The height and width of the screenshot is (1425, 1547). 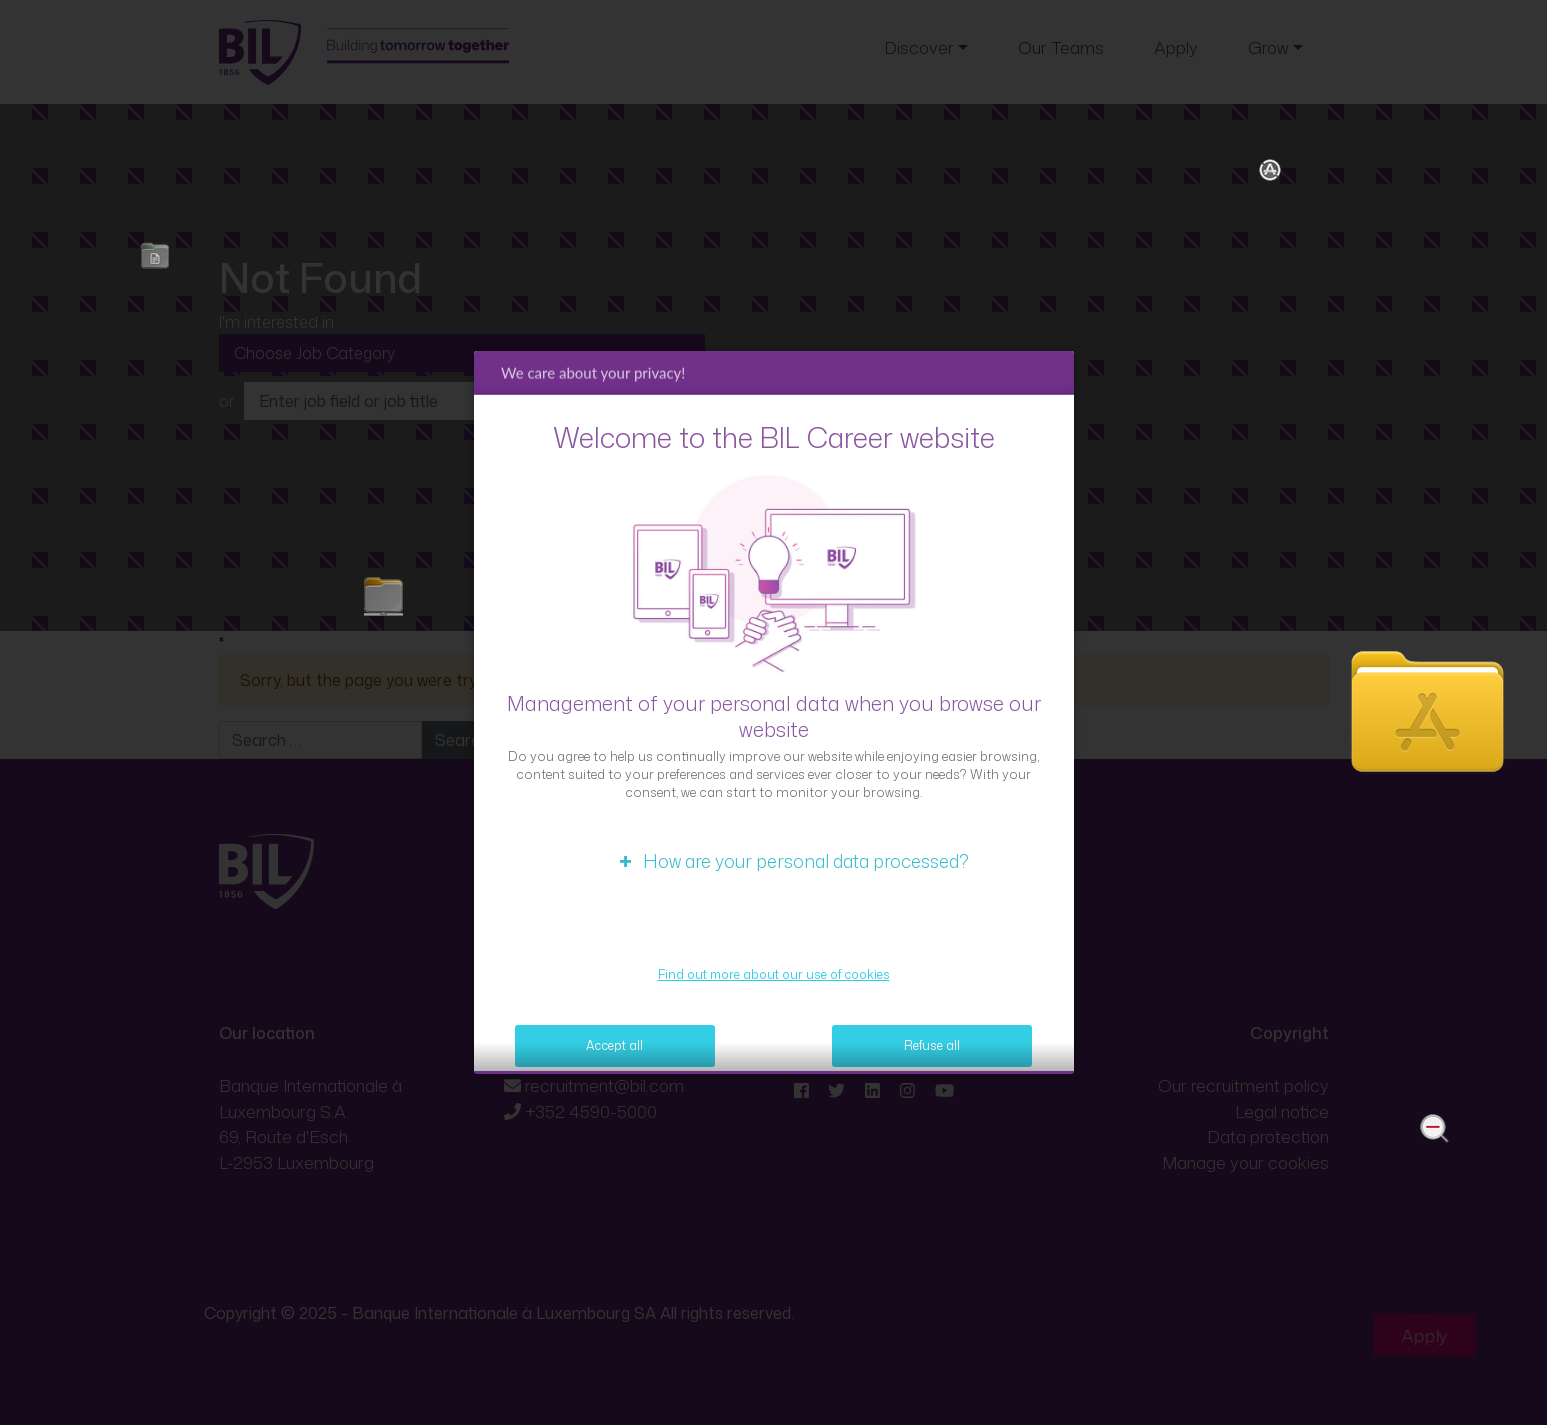 What do you see at coordinates (1427, 711) in the screenshot?
I see `open templates folder` at bounding box center [1427, 711].